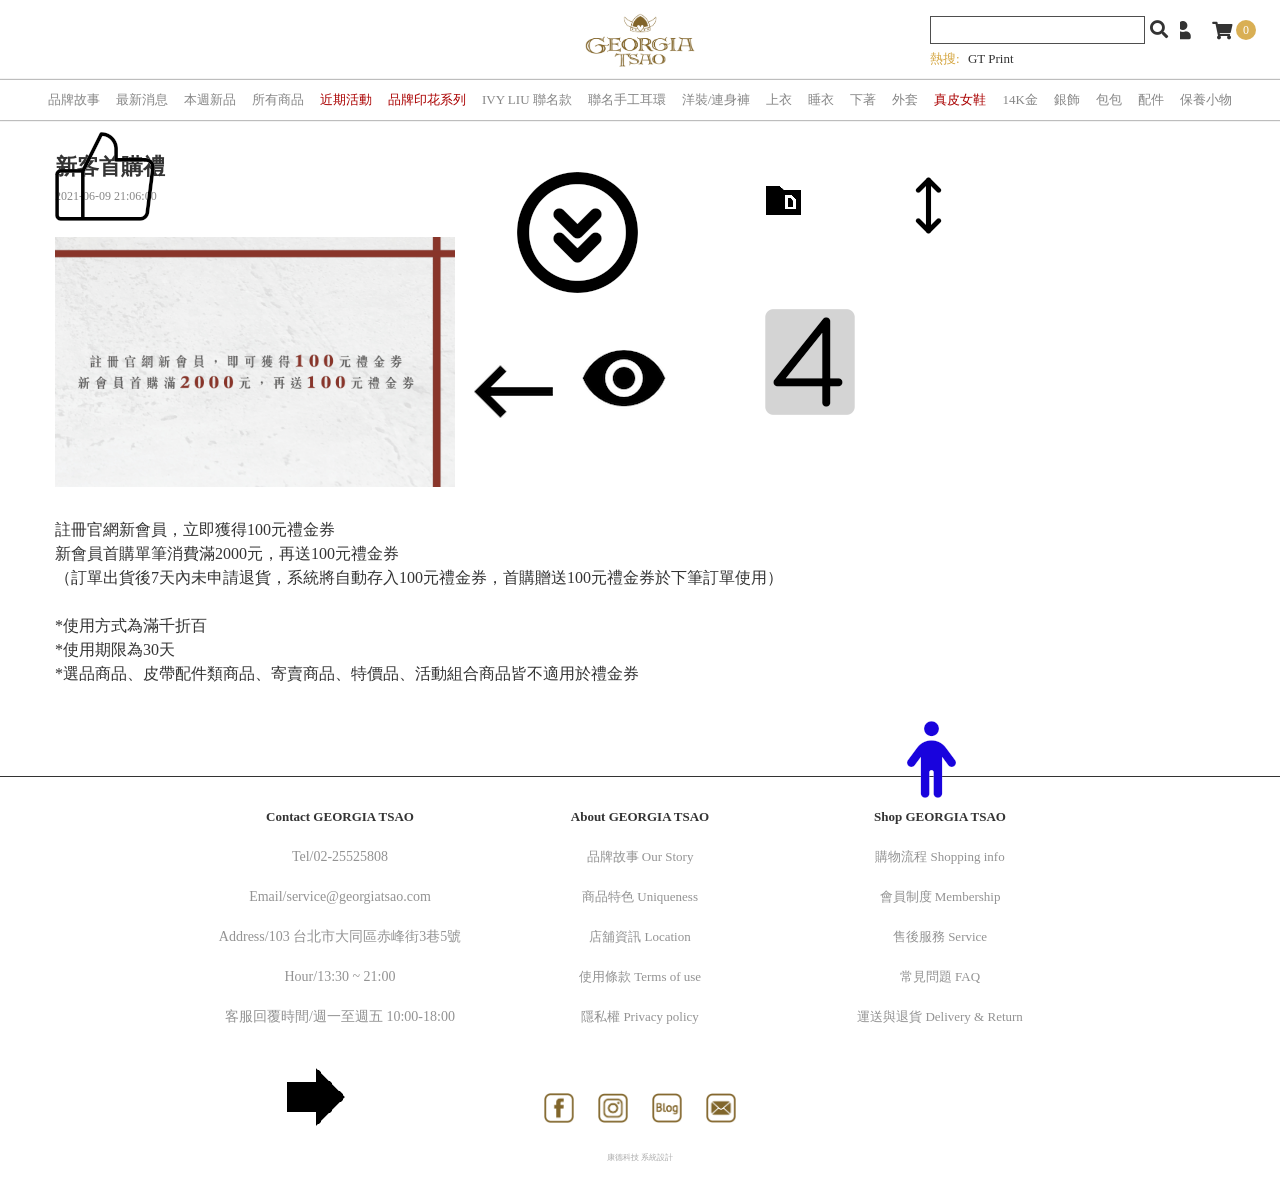 This screenshot has width=1280, height=1187. What do you see at coordinates (105, 182) in the screenshot?
I see `like or approve content` at bounding box center [105, 182].